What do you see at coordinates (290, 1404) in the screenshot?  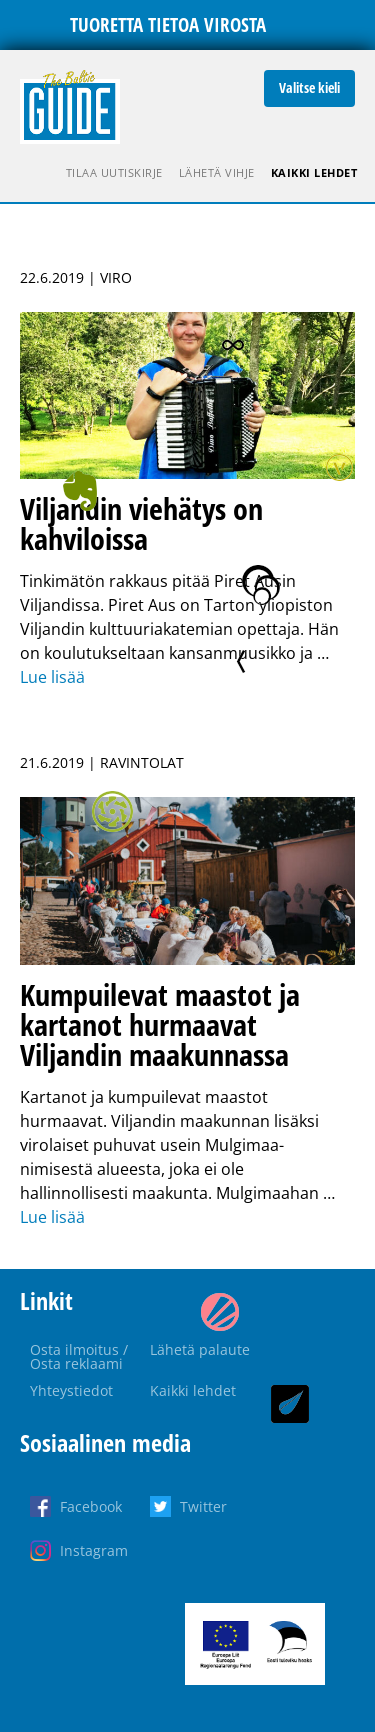 I see `thymeleaf java template engine logo` at bounding box center [290, 1404].